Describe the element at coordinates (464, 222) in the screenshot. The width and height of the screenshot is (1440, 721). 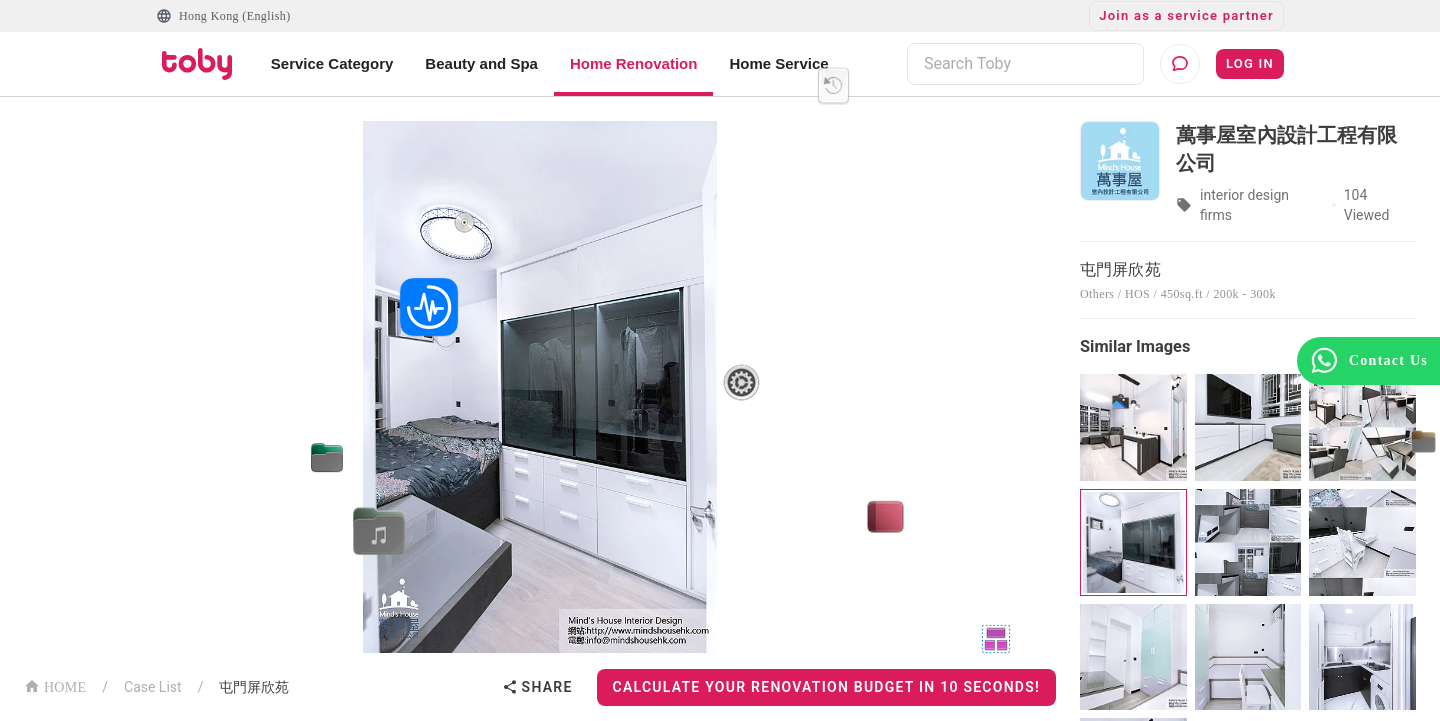
I see `access DVD or optical disc drive` at that location.